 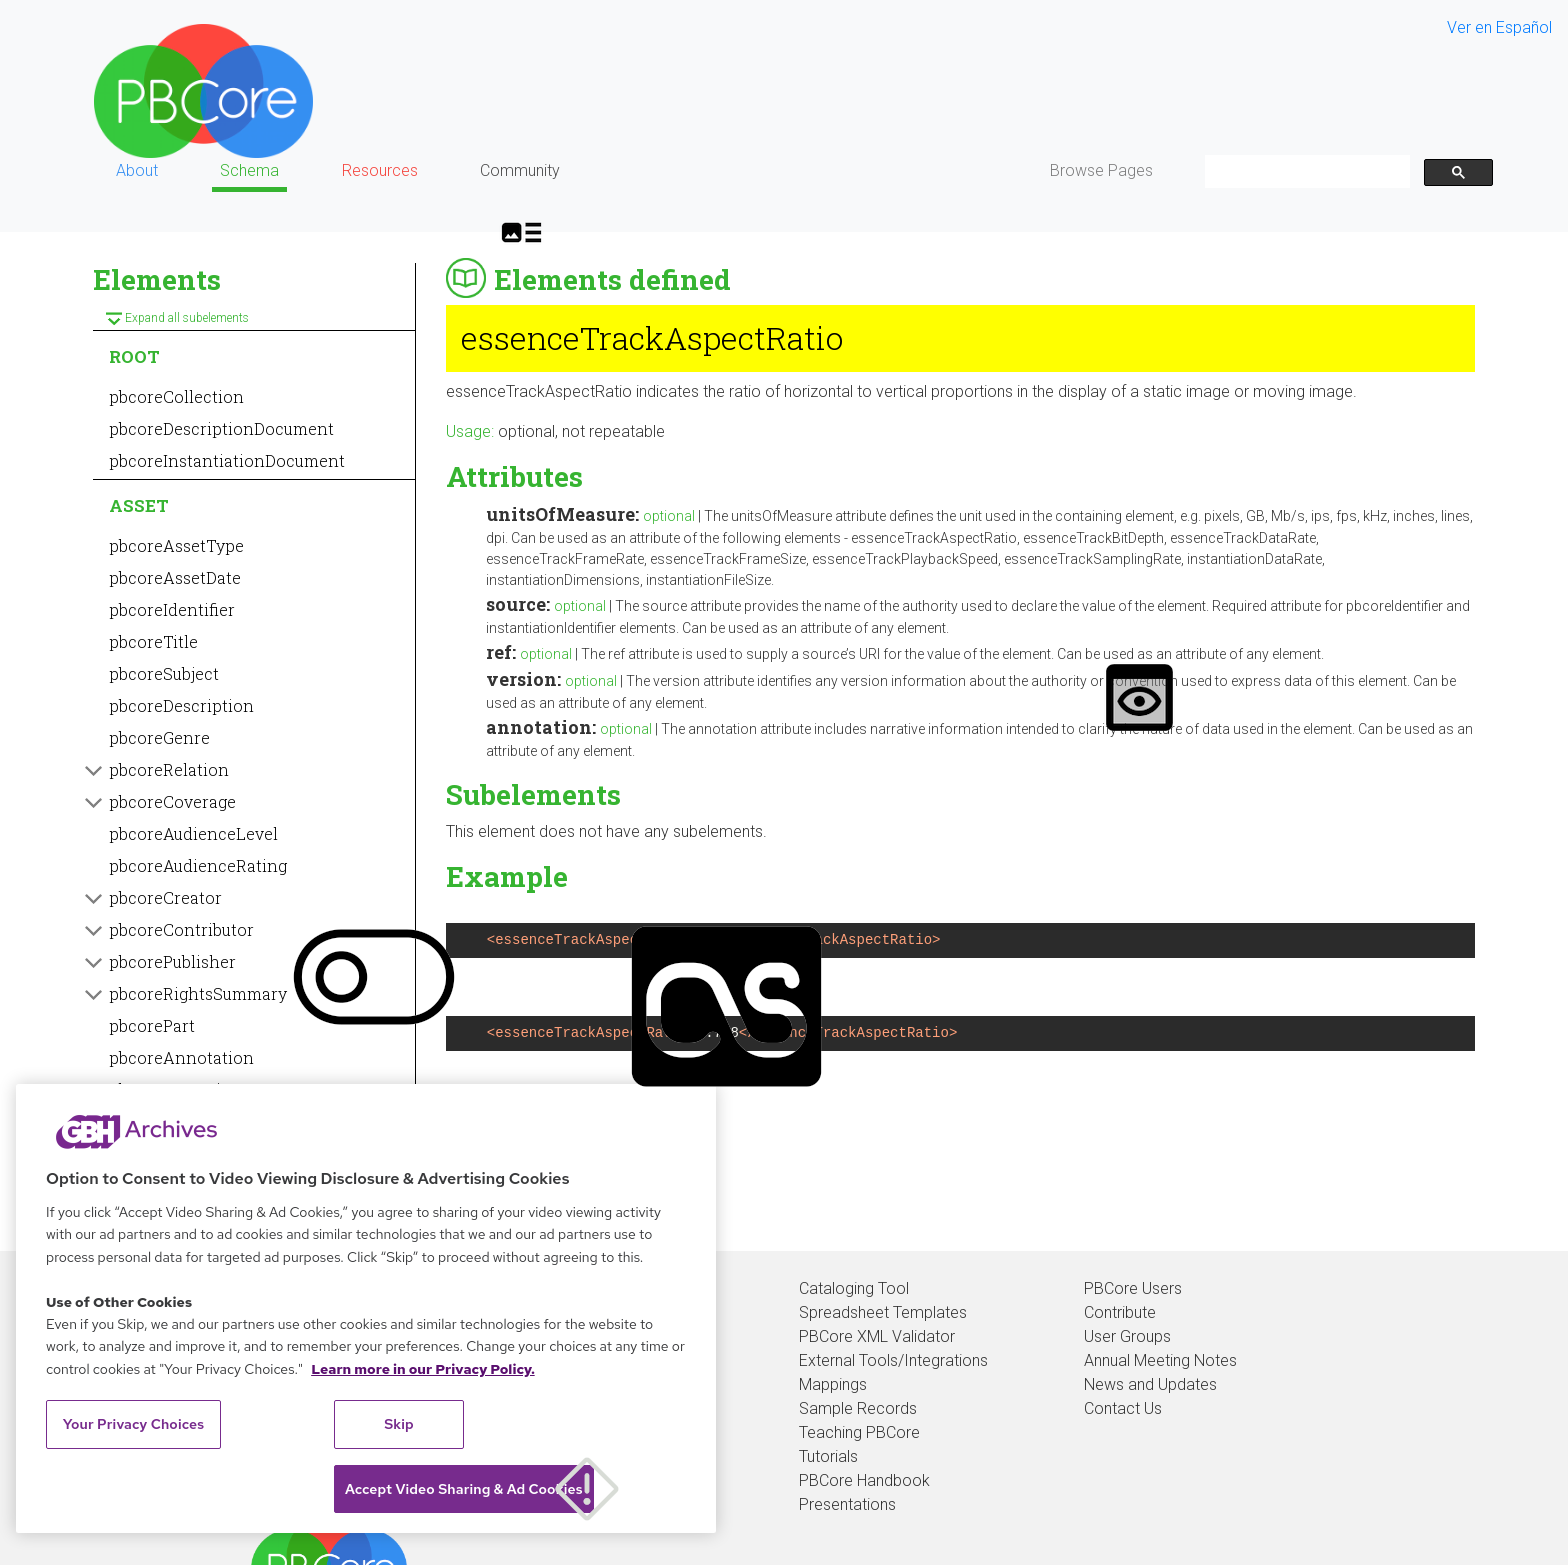 I want to click on preview content before opening or saving, so click(x=1139, y=697).